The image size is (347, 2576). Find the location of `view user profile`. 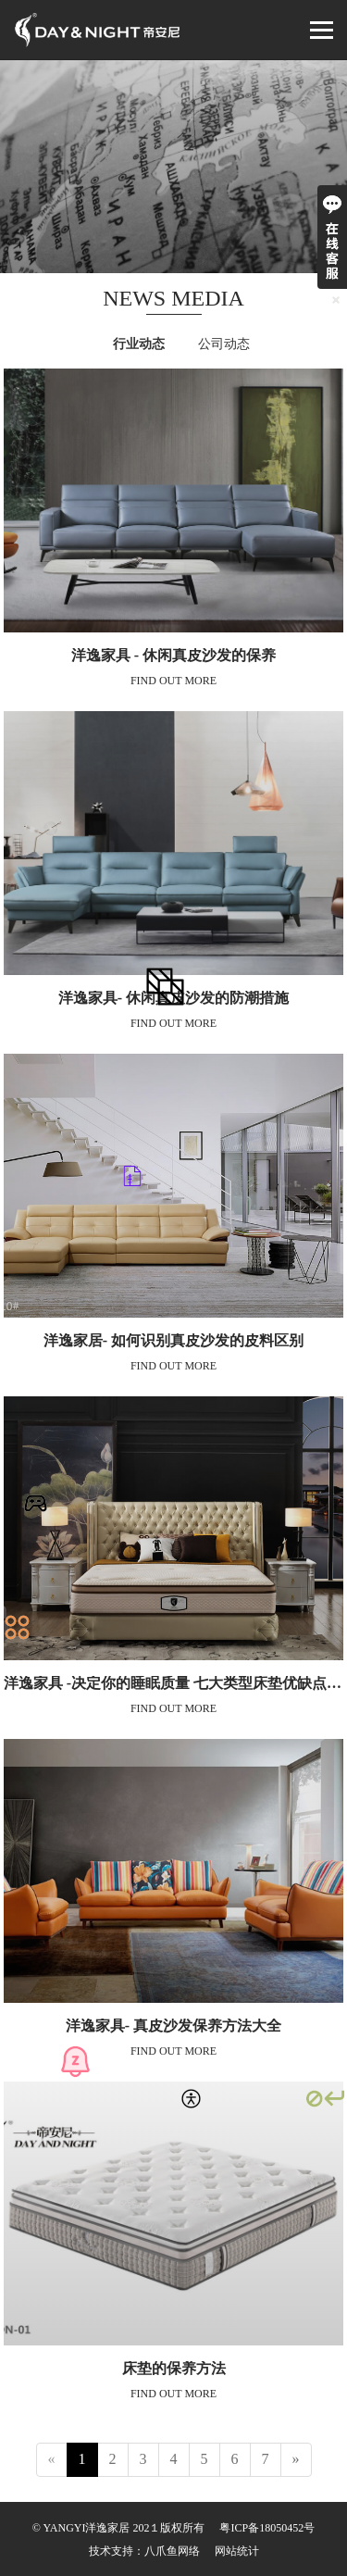

view user profile is located at coordinates (191, 2098).